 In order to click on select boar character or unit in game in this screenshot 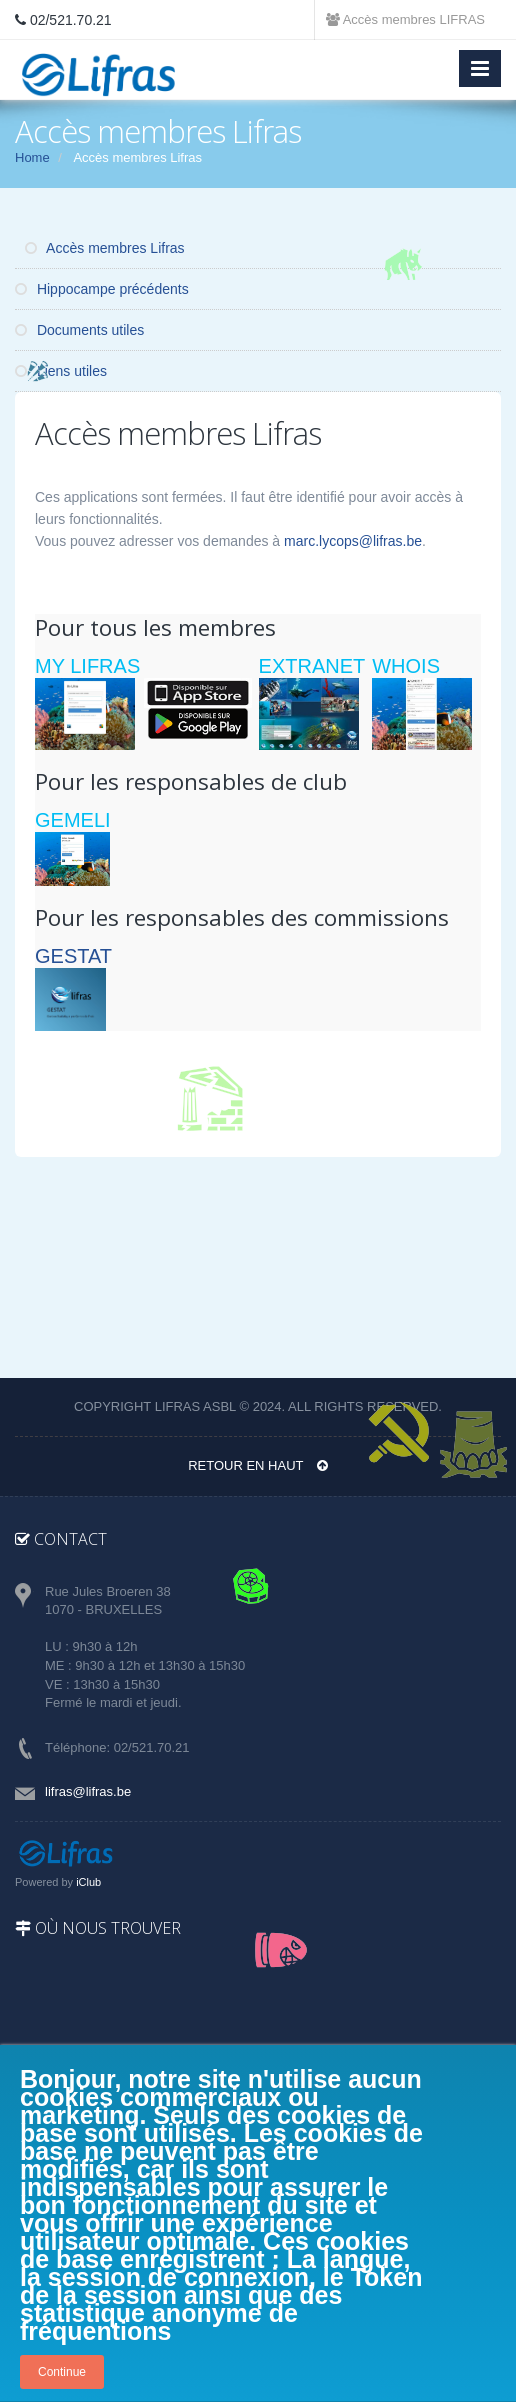, I will do `click(403, 263)`.